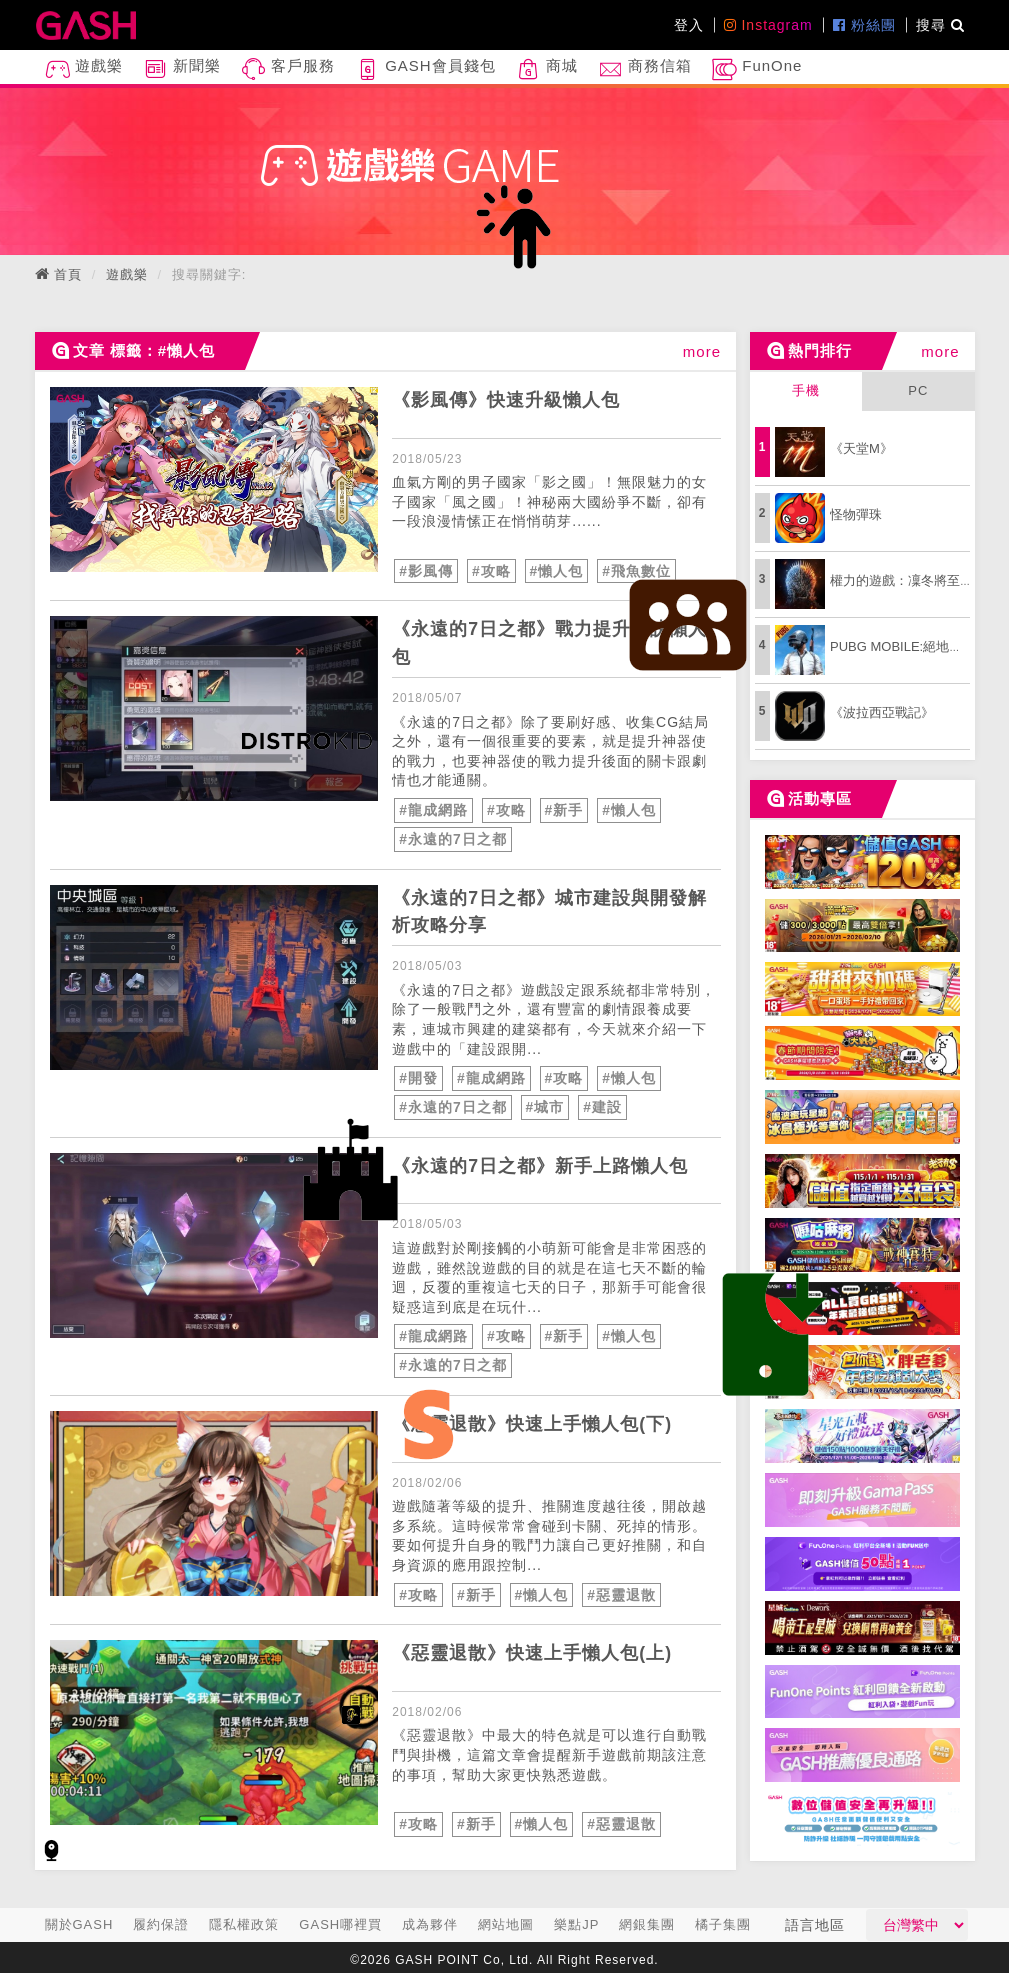 The image size is (1009, 1973). Describe the element at coordinates (688, 625) in the screenshot. I see `view team or group members` at that location.